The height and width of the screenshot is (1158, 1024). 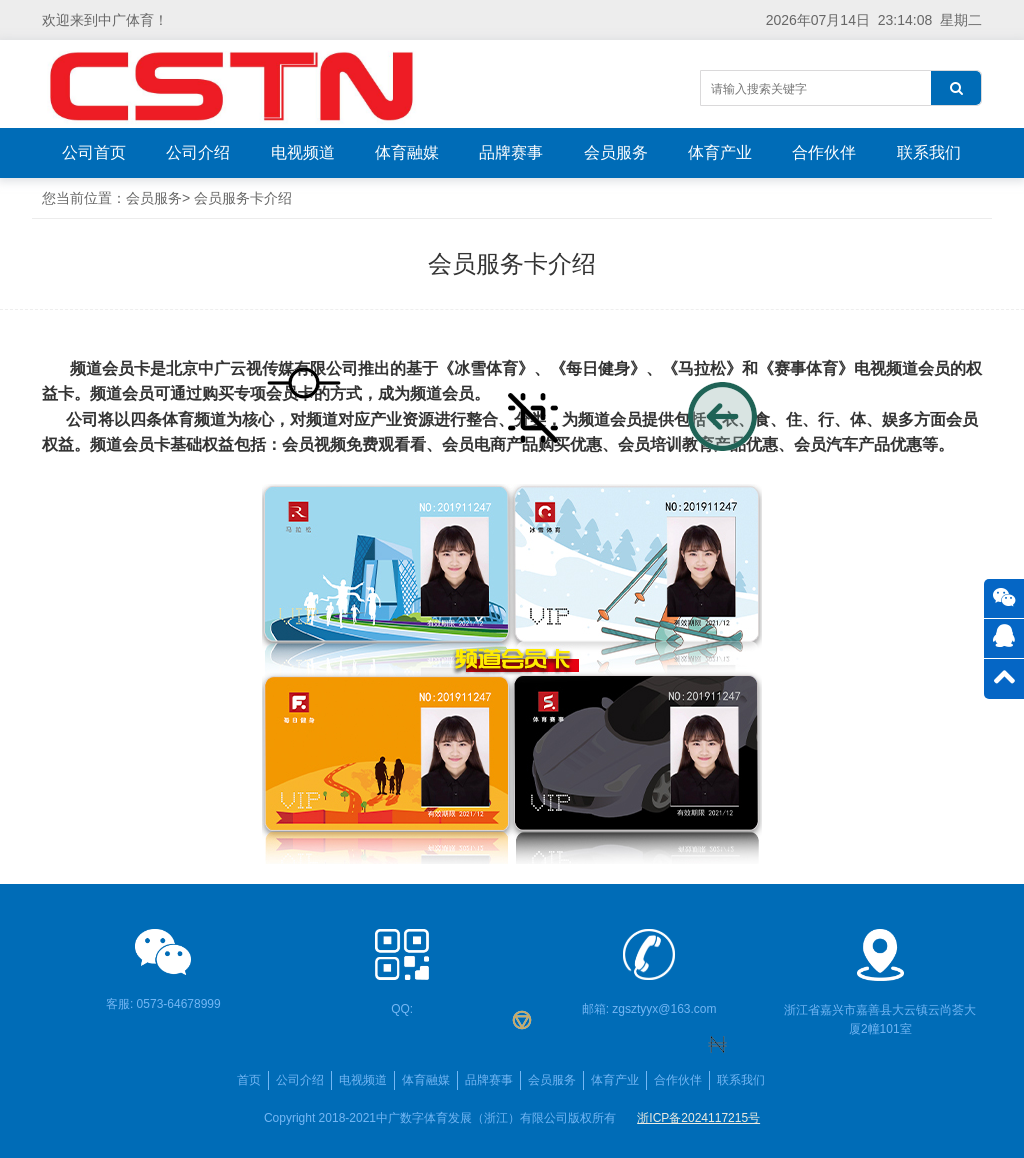 What do you see at coordinates (522, 1020) in the screenshot?
I see `geometric shape or design element` at bounding box center [522, 1020].